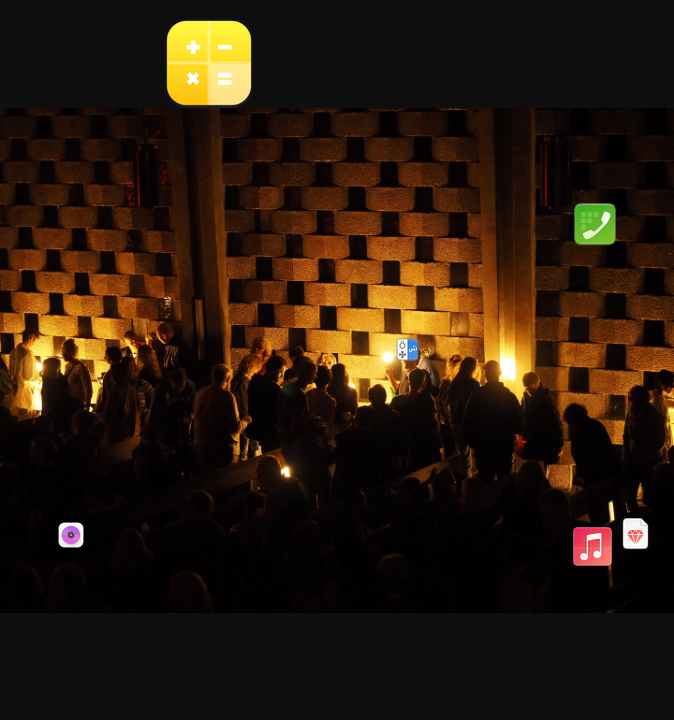 This screenshot has width=674, height=720. I want to click on ruby programming language source file, so click(635, 533).